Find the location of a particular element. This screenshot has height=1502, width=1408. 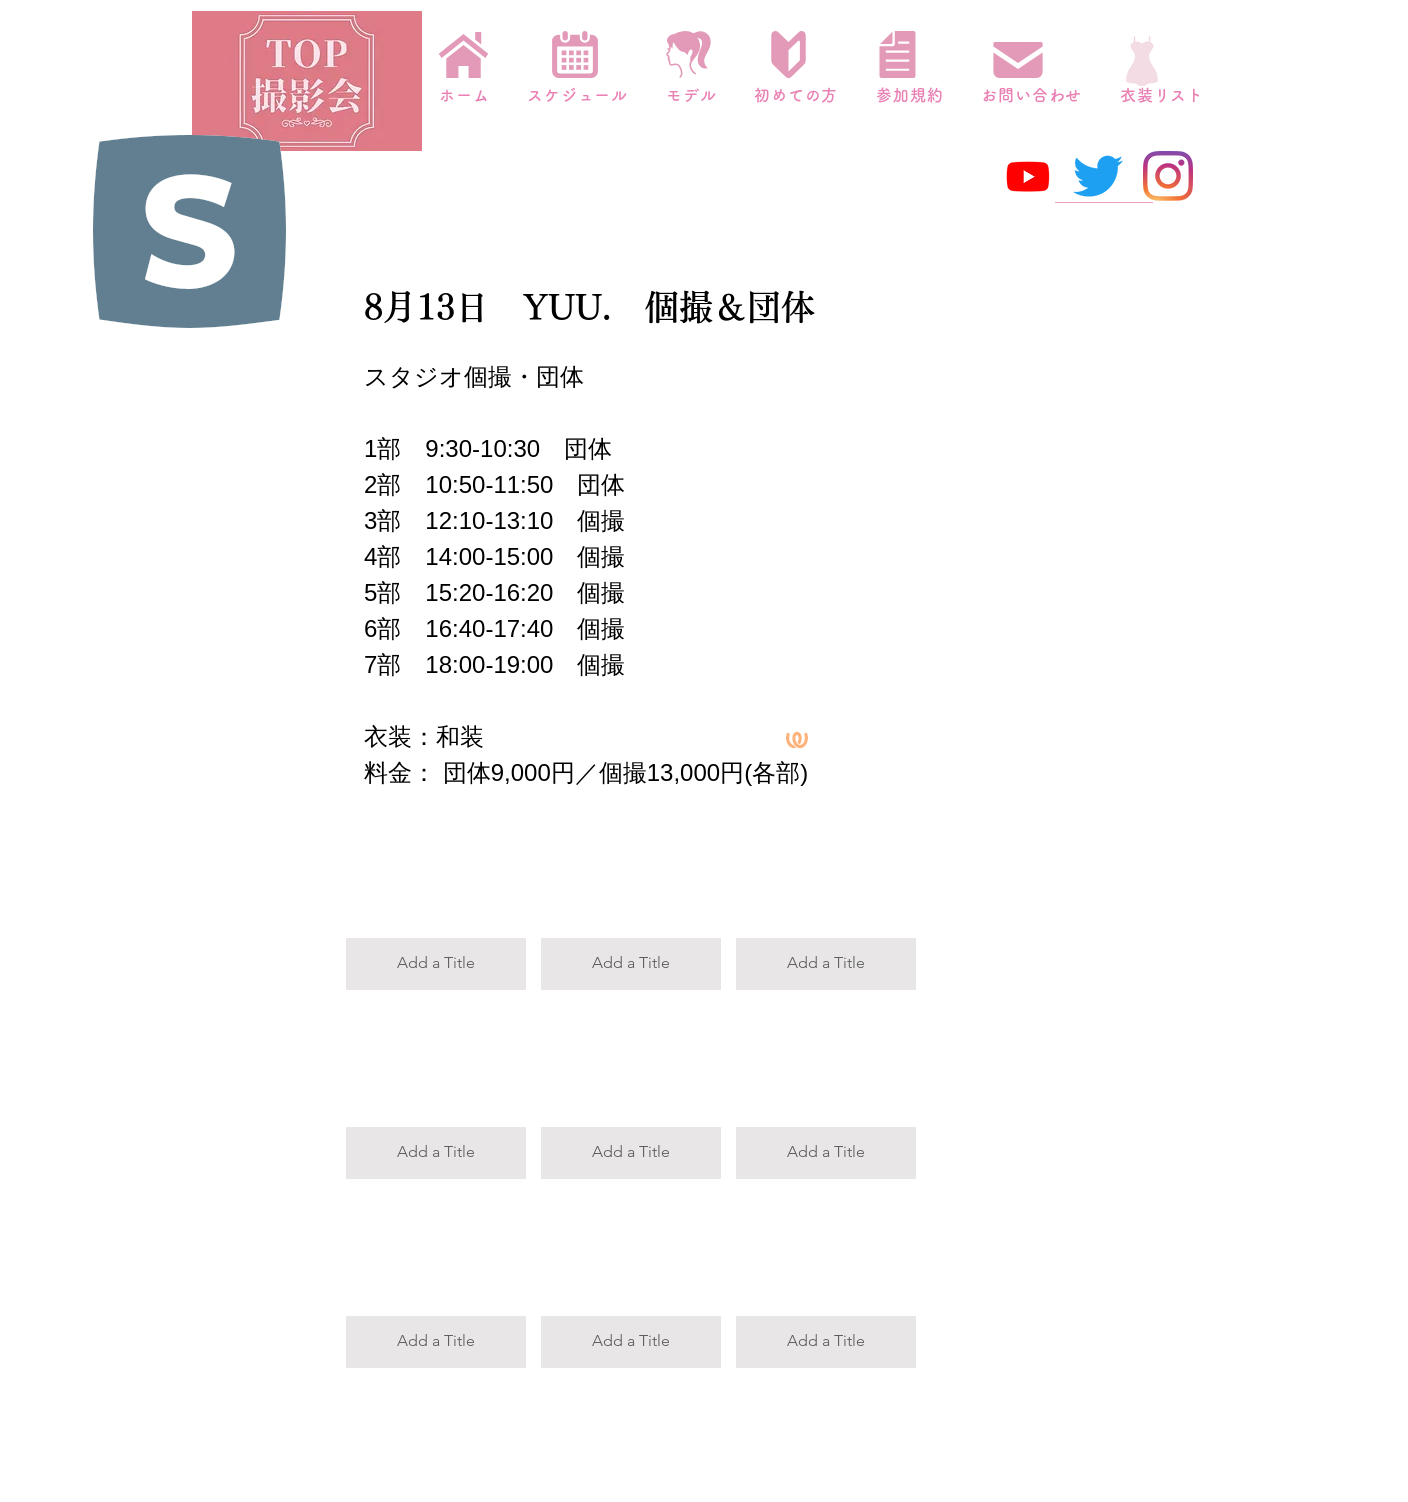

open the Sellfy e-commerce platform is located at coordinates (189, 231).